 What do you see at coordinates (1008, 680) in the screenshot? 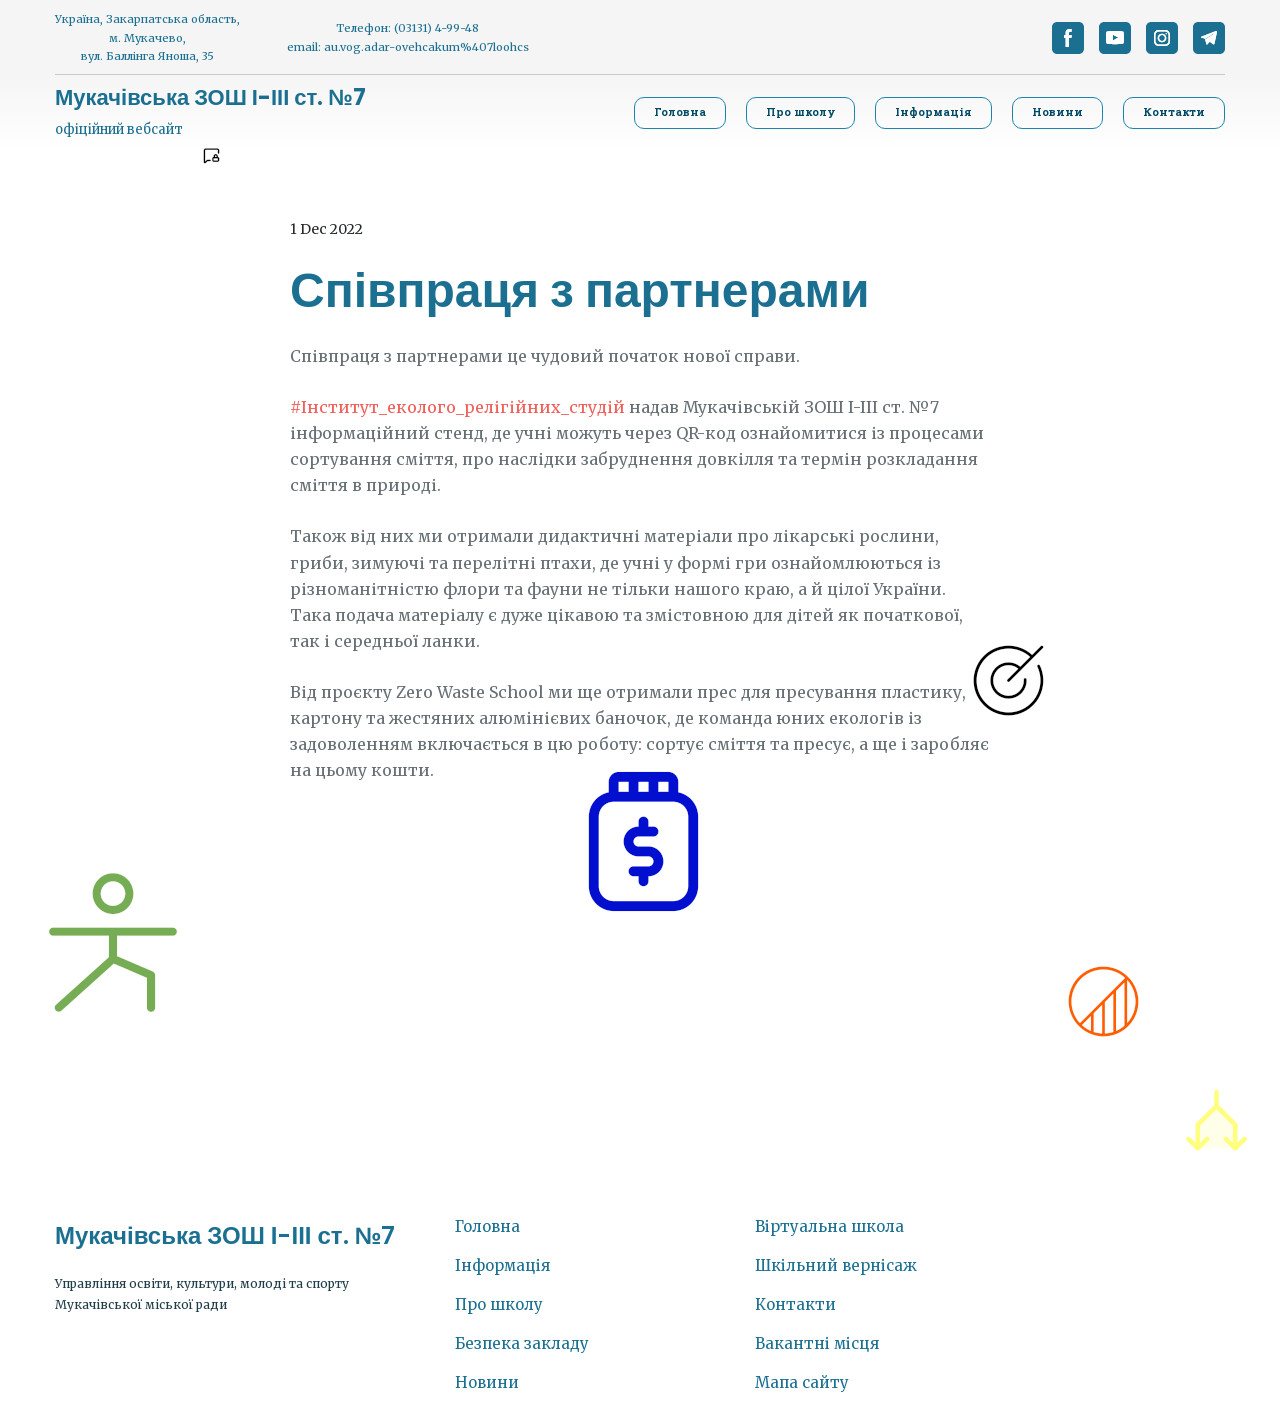
I see `set a goal or target` at bounding box center [1008, 680].